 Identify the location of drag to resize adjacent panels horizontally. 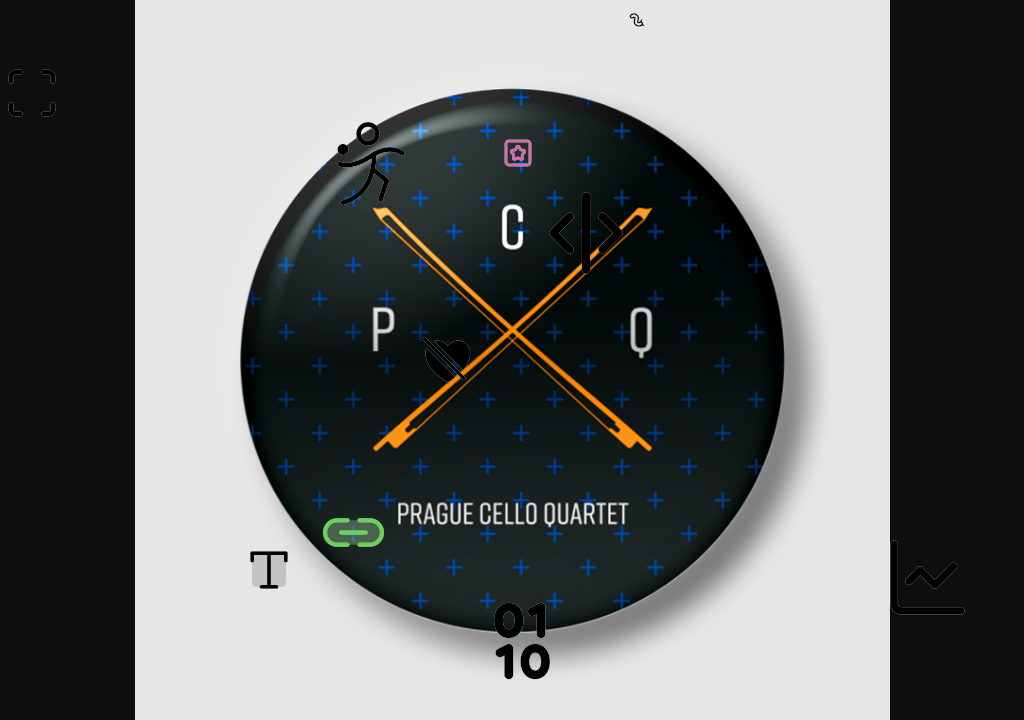
(586, 233).